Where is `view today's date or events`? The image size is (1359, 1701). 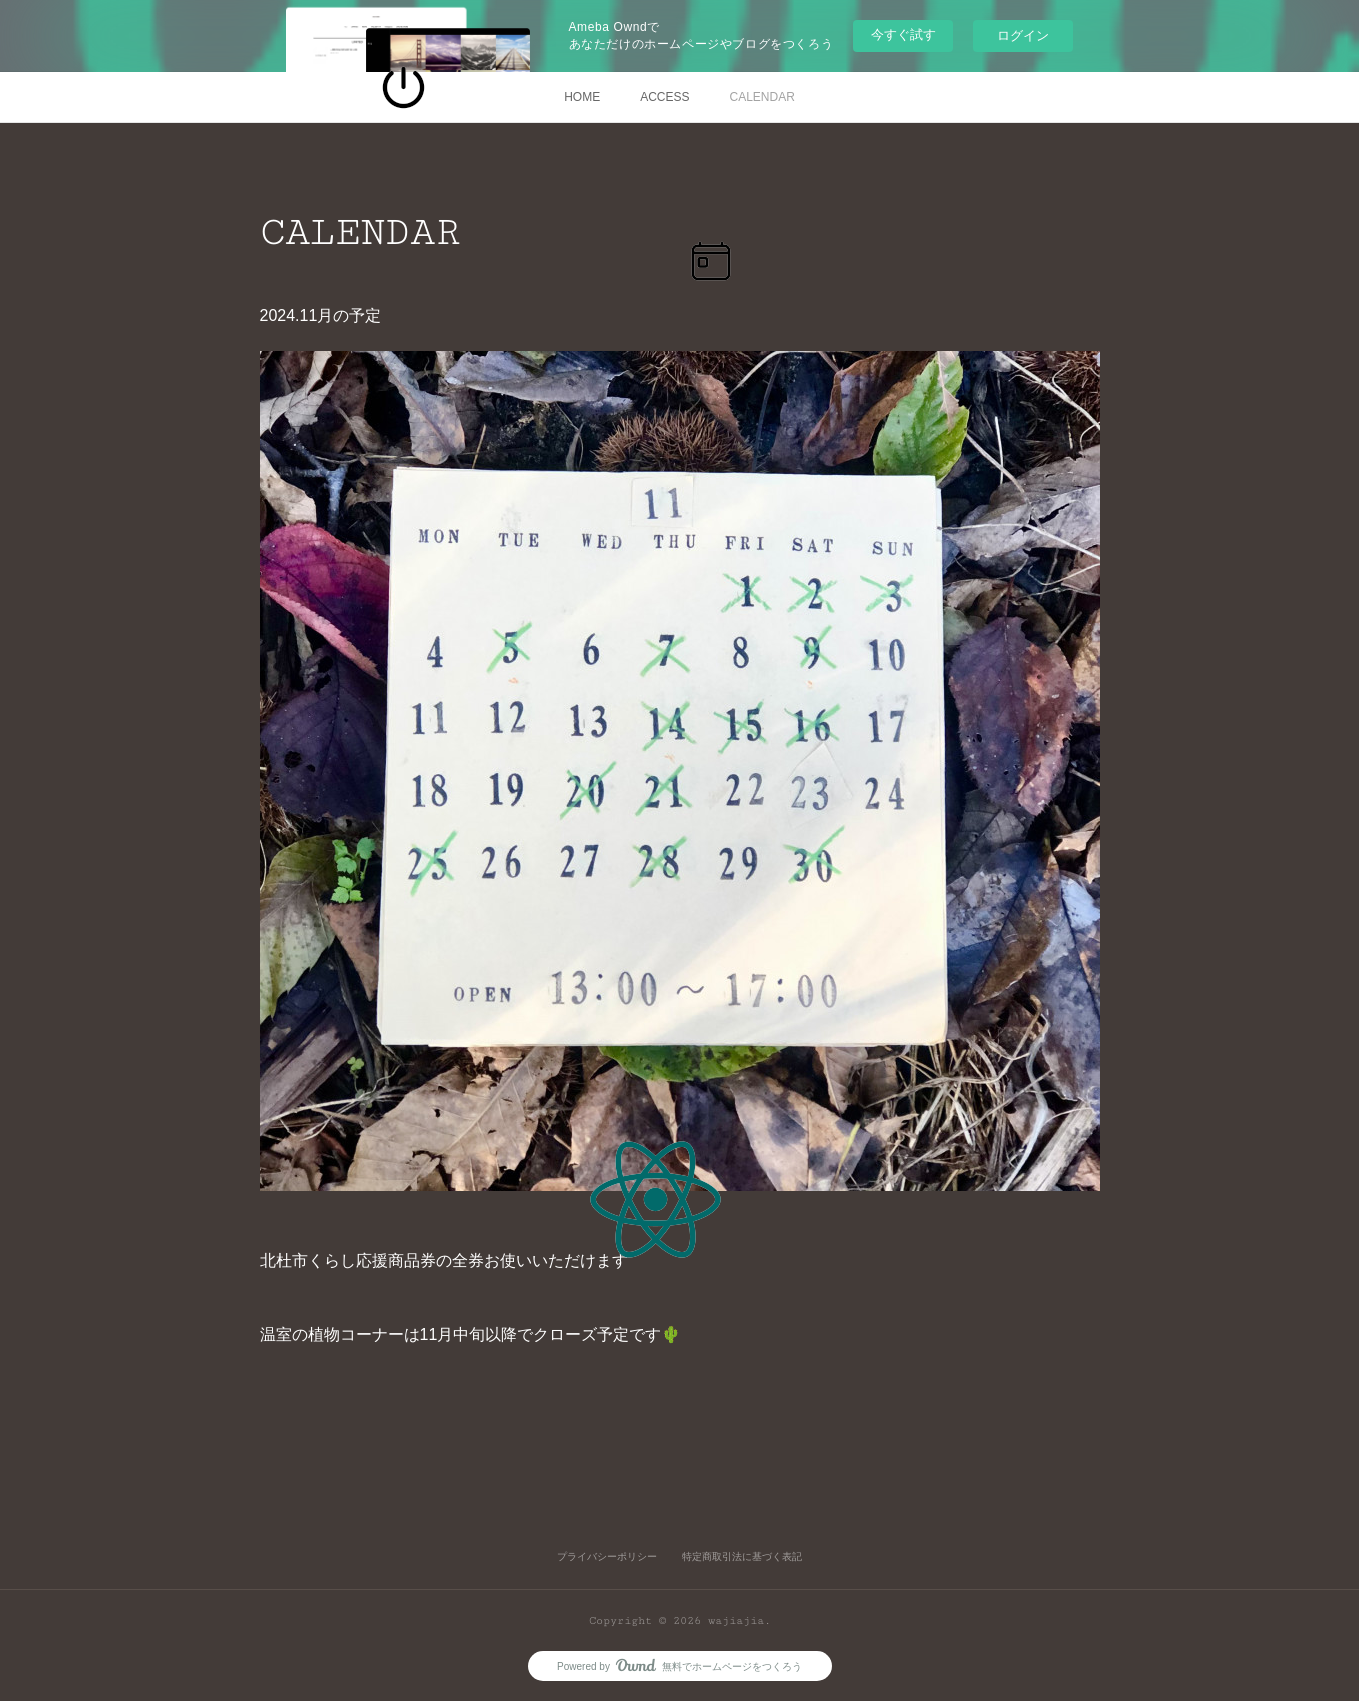
view today's date or events is located at coordinates (711, 261).